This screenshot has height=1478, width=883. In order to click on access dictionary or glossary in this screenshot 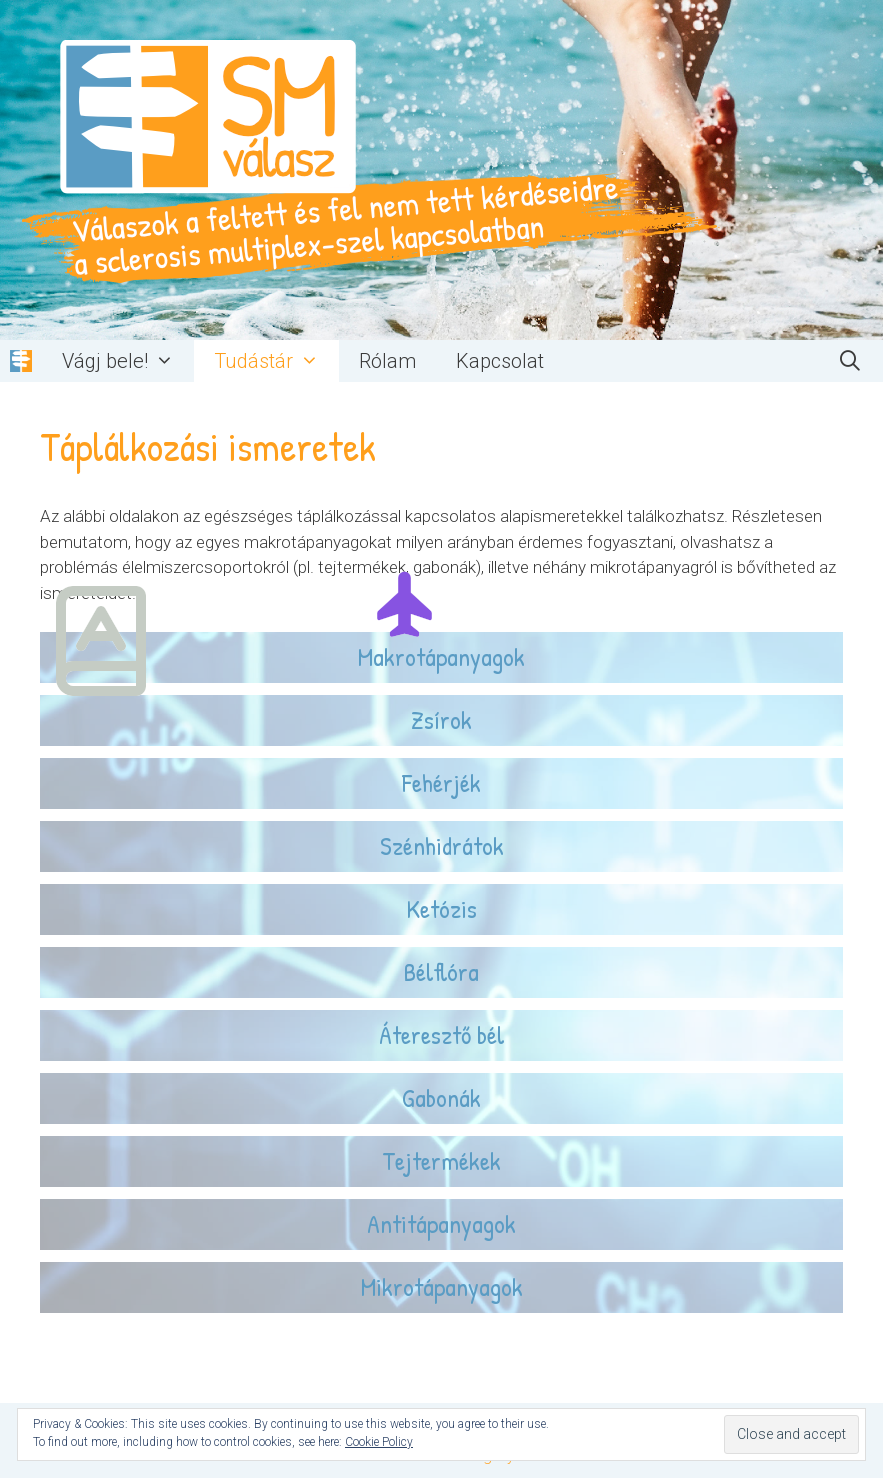, I will do `click(101, 641)`.